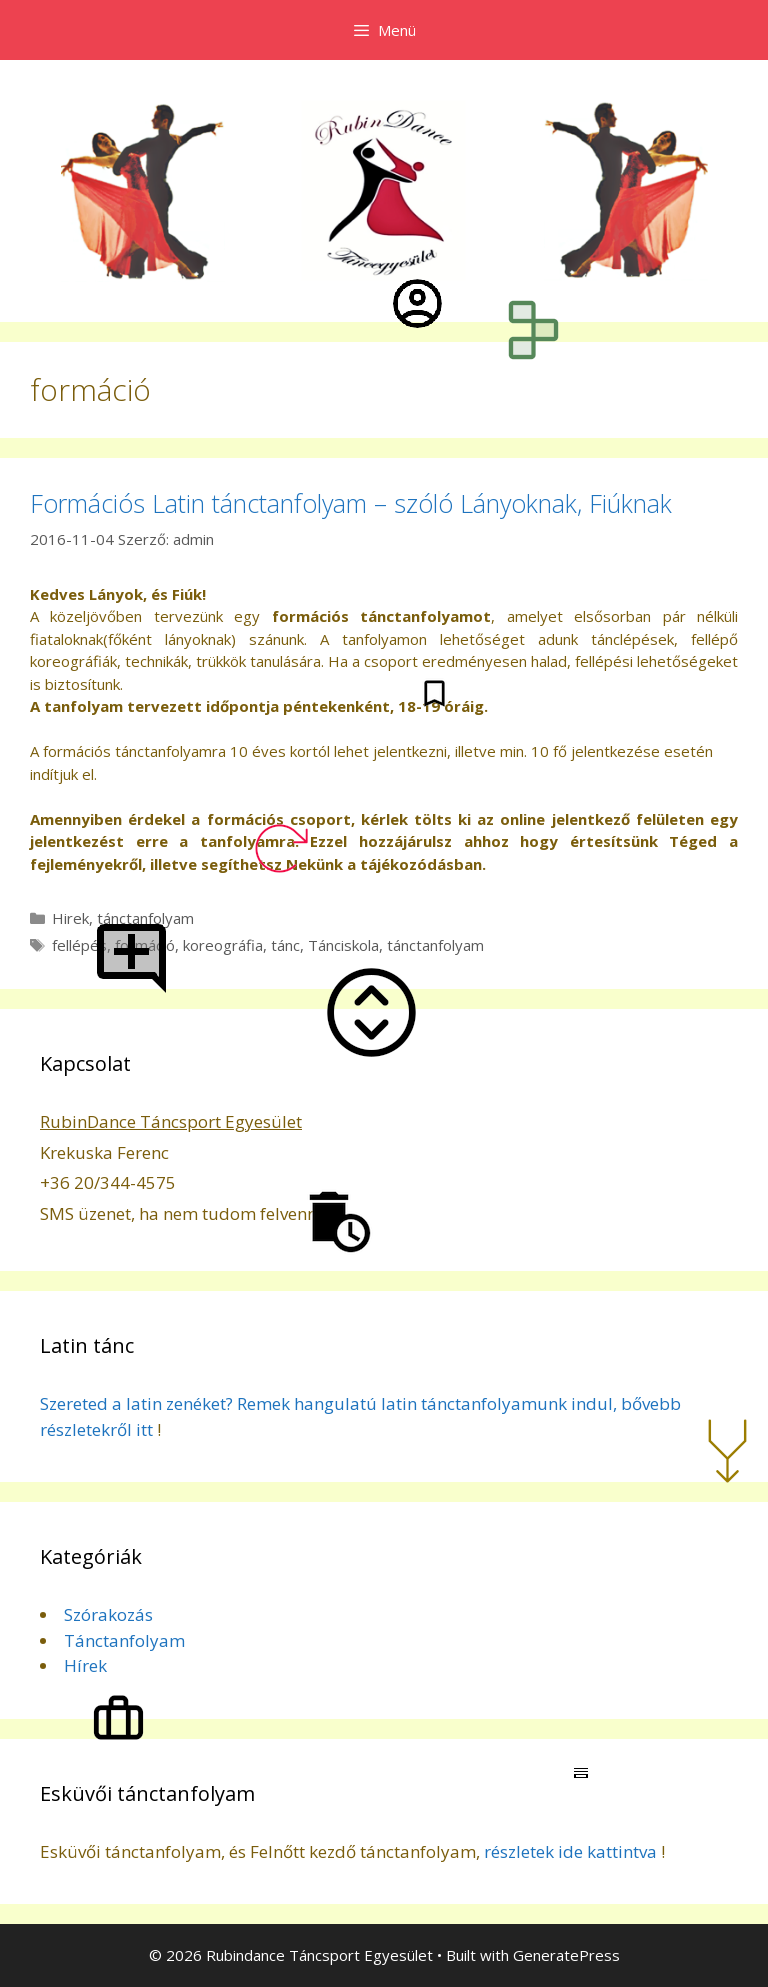  I want to click on save this item for later, so click(434, 693).